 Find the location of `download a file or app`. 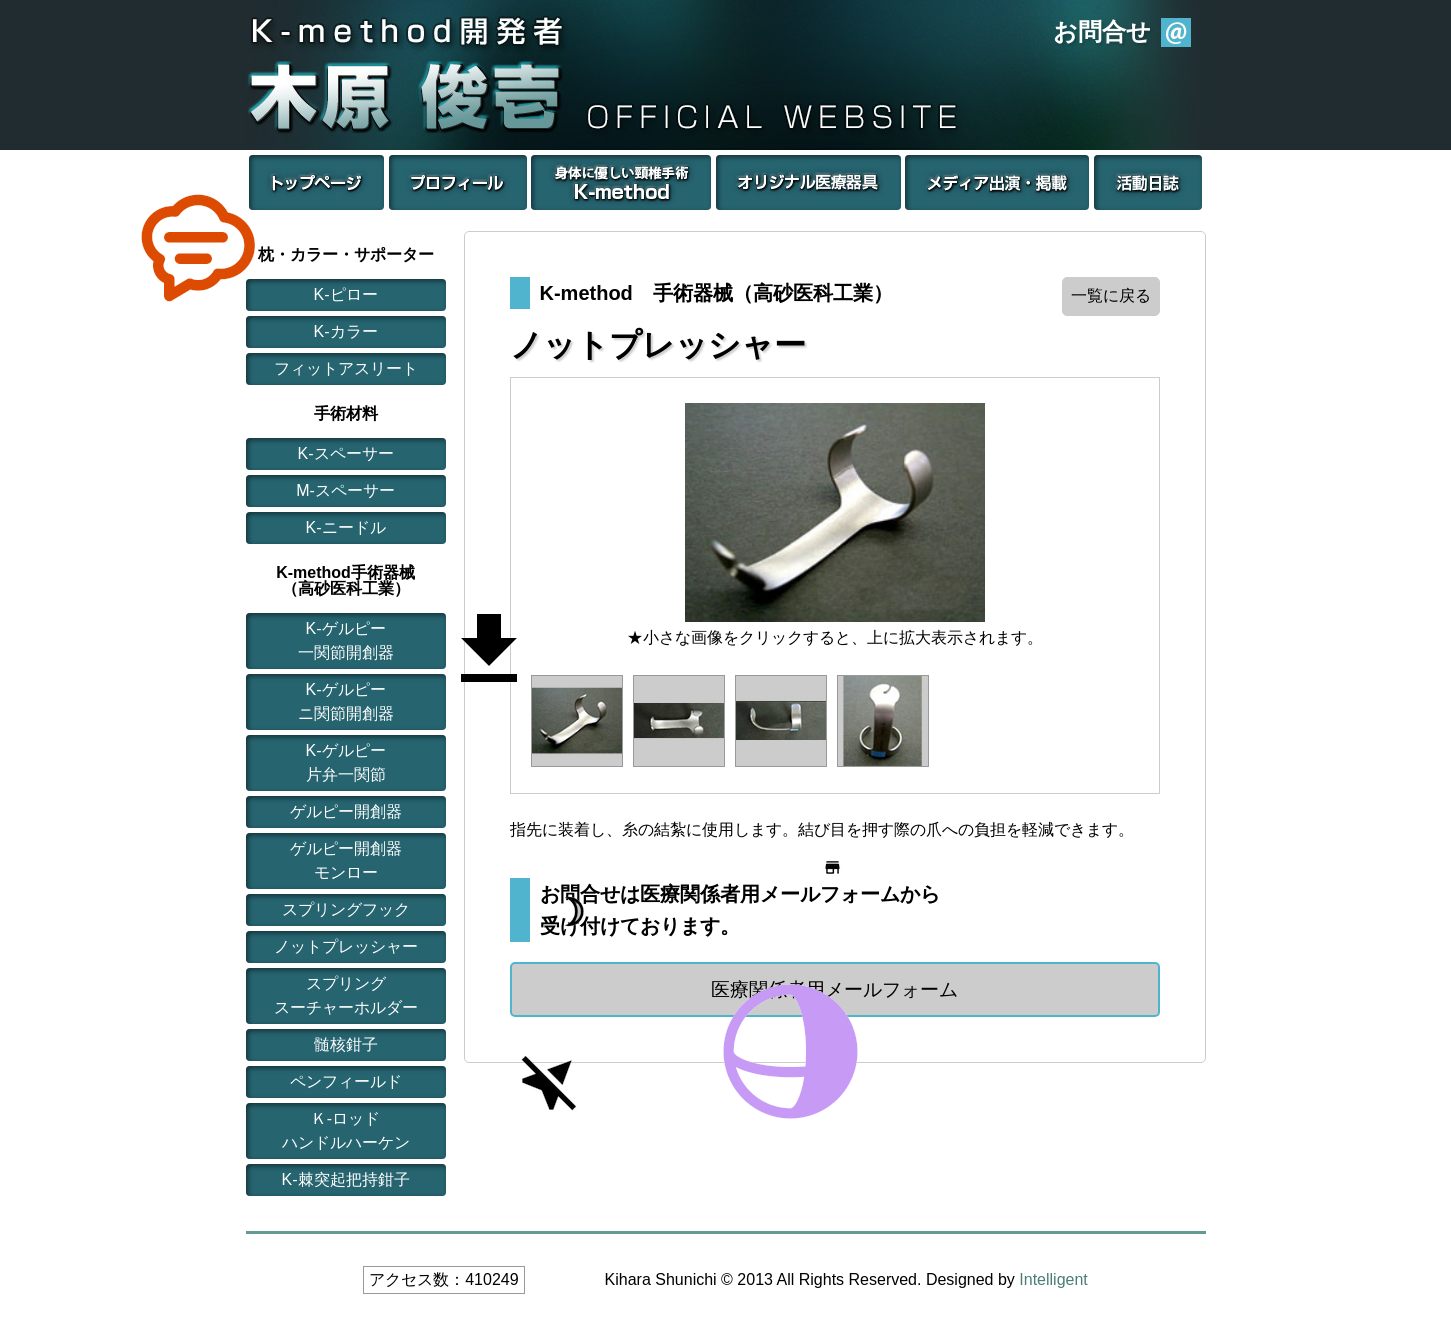

download a file or app is located at coordinates (489, 650).